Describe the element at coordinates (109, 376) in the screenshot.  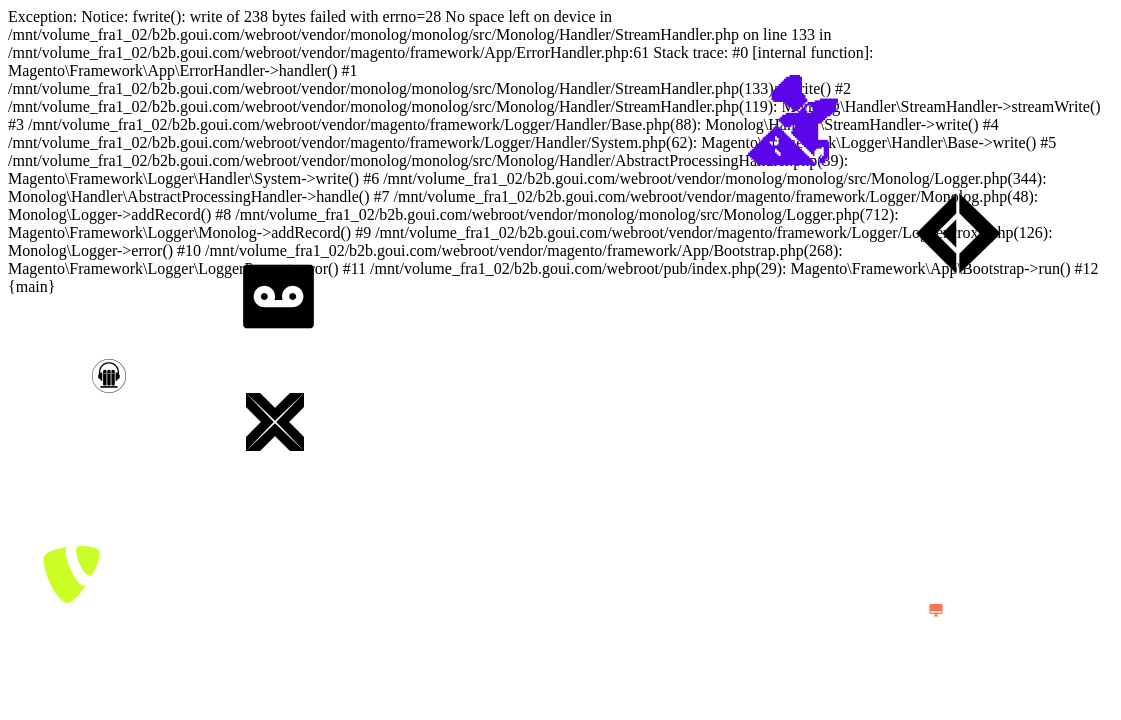
I see `open audiobookshelf app` at that location.